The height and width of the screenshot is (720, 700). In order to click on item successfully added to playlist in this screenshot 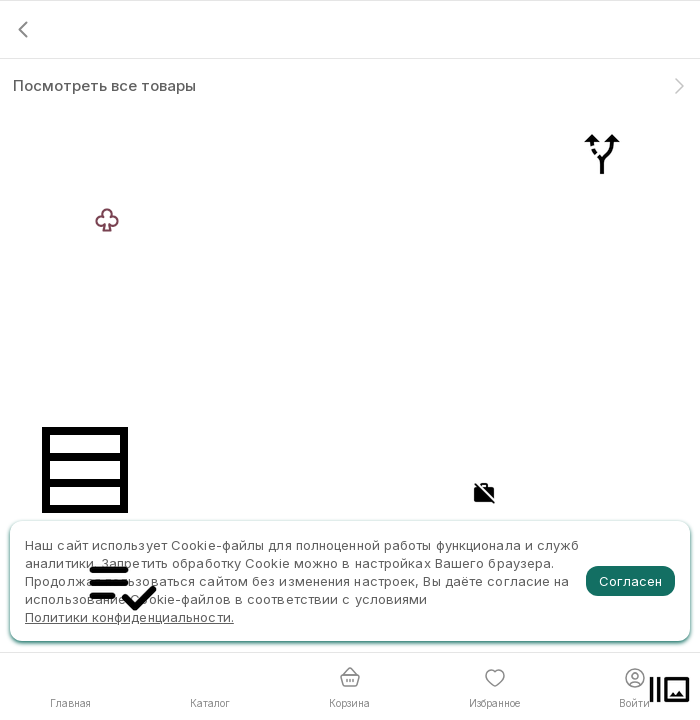, I will do `click(122, 586)`.